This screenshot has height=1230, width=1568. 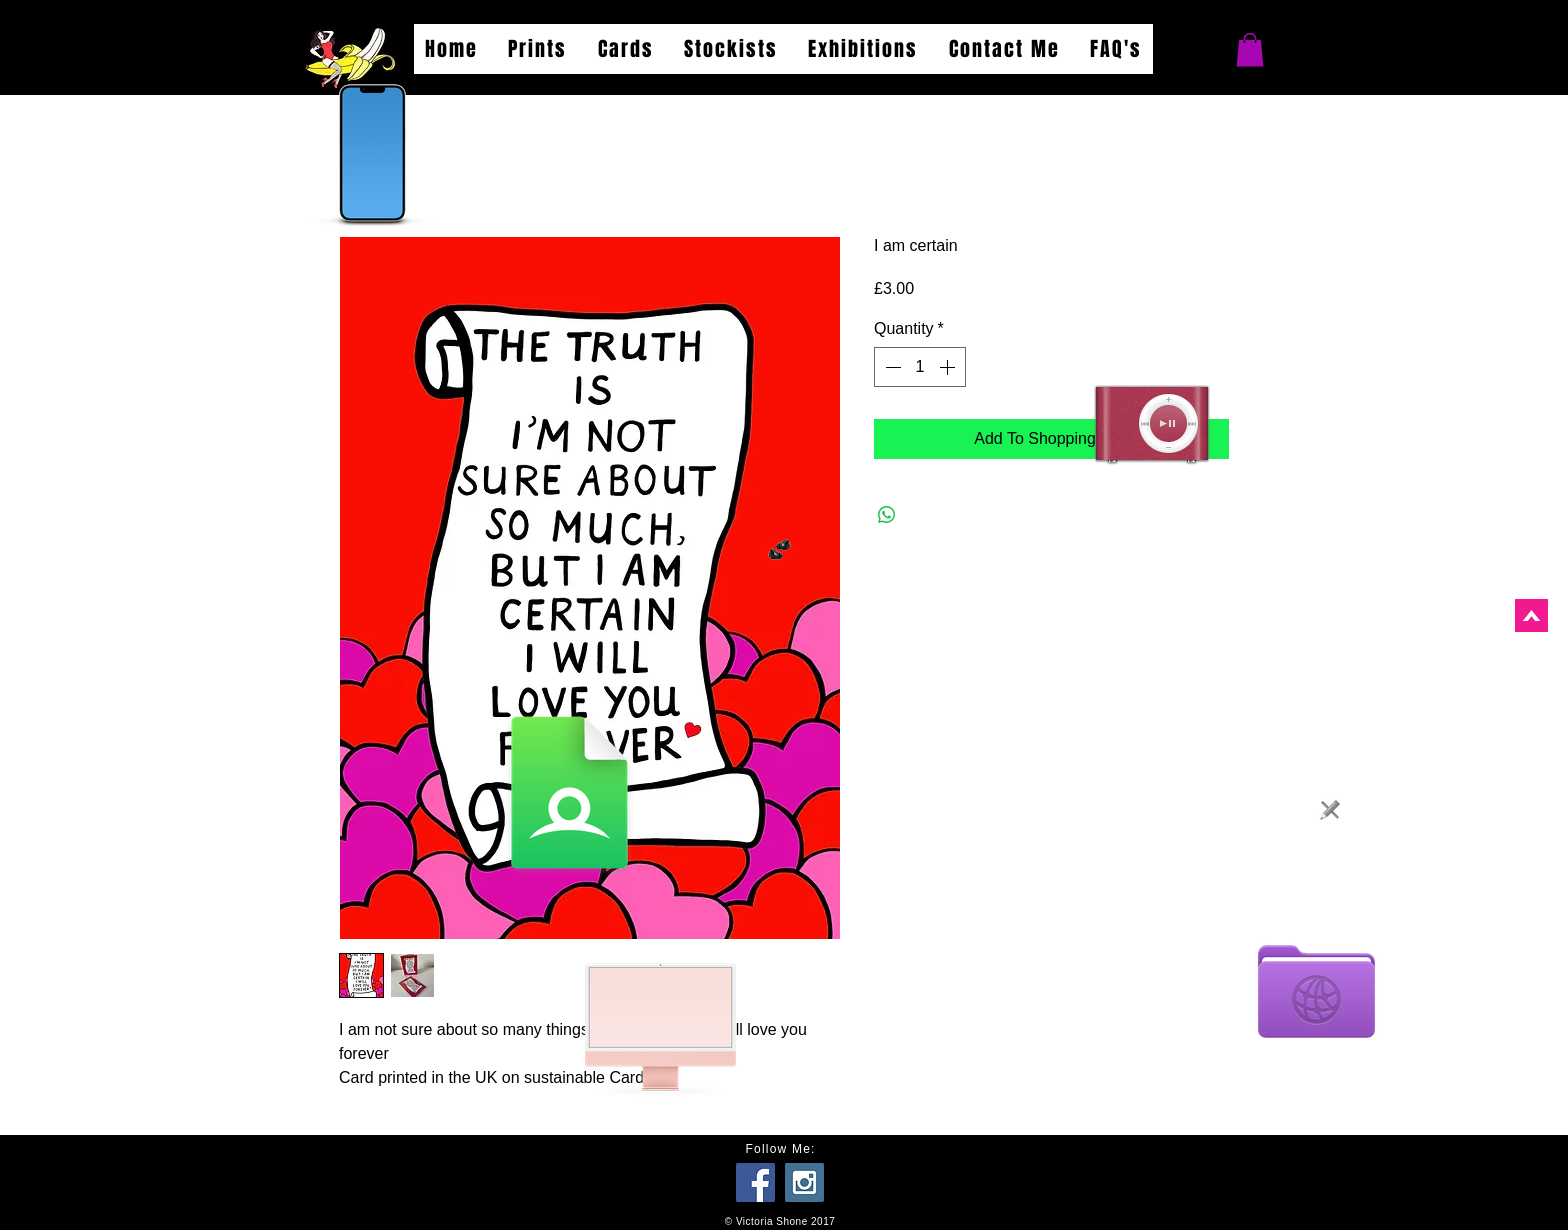 What do you see at coordinates (779, 549) in the screenshot?
I see `beats wireless earbuds device icon` at bounding box center [779, 549].